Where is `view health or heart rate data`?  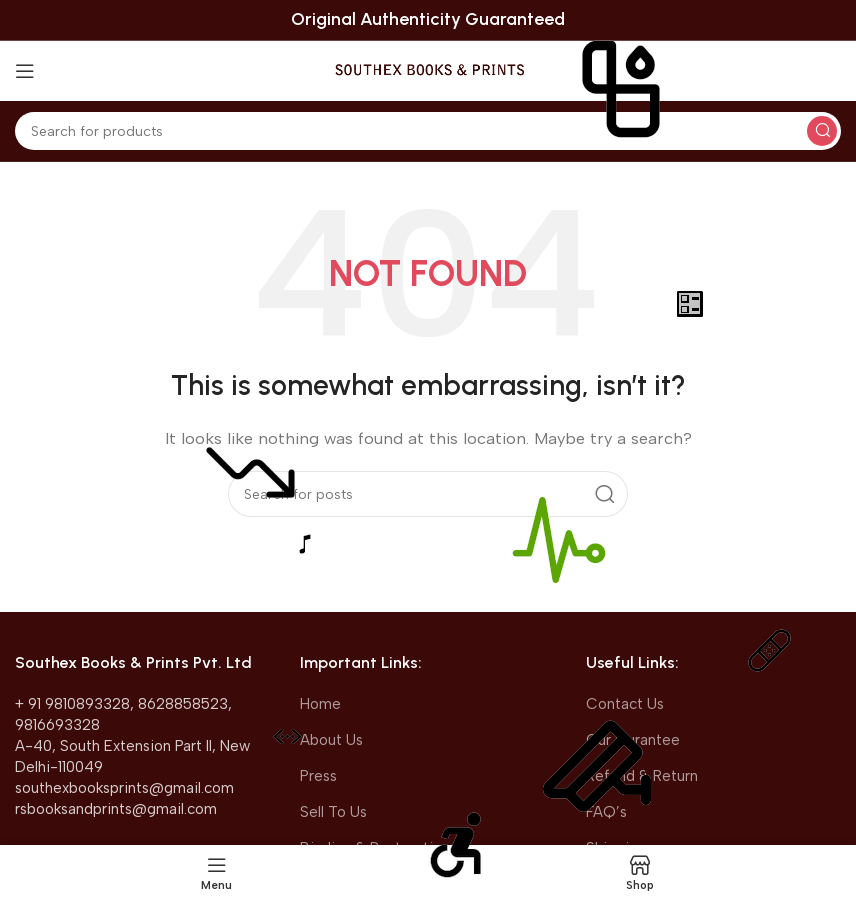
view health or heart rate data is located at coordinates (559, 540).